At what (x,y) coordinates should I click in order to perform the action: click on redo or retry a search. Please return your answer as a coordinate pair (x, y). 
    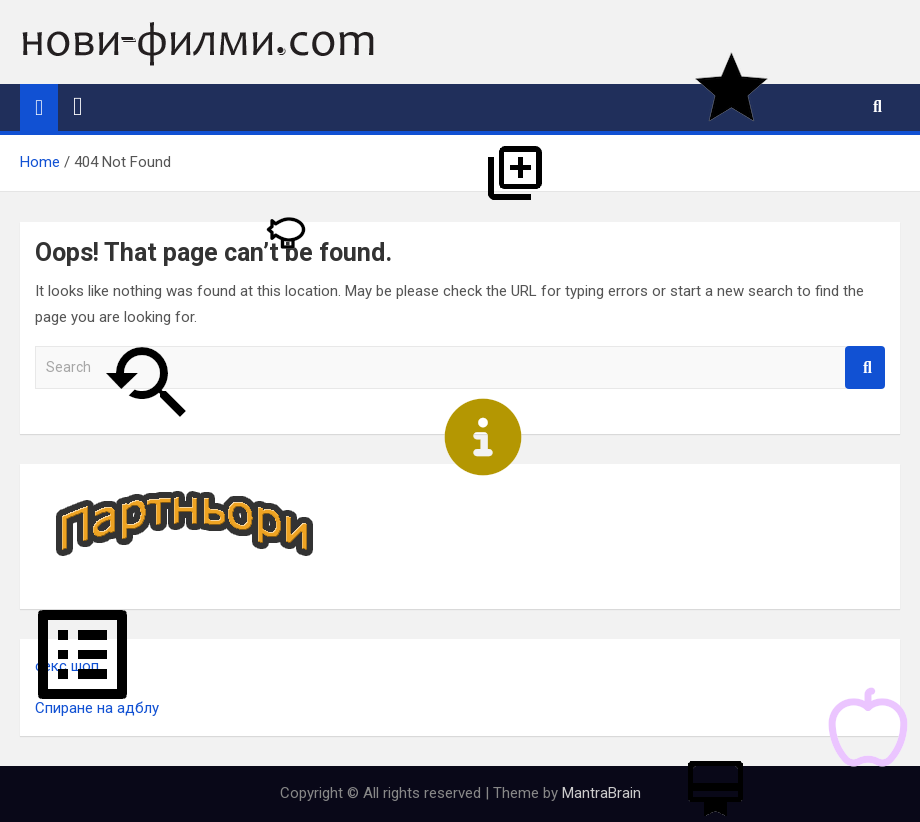
    Looking at the image, I should click on (146, 383).